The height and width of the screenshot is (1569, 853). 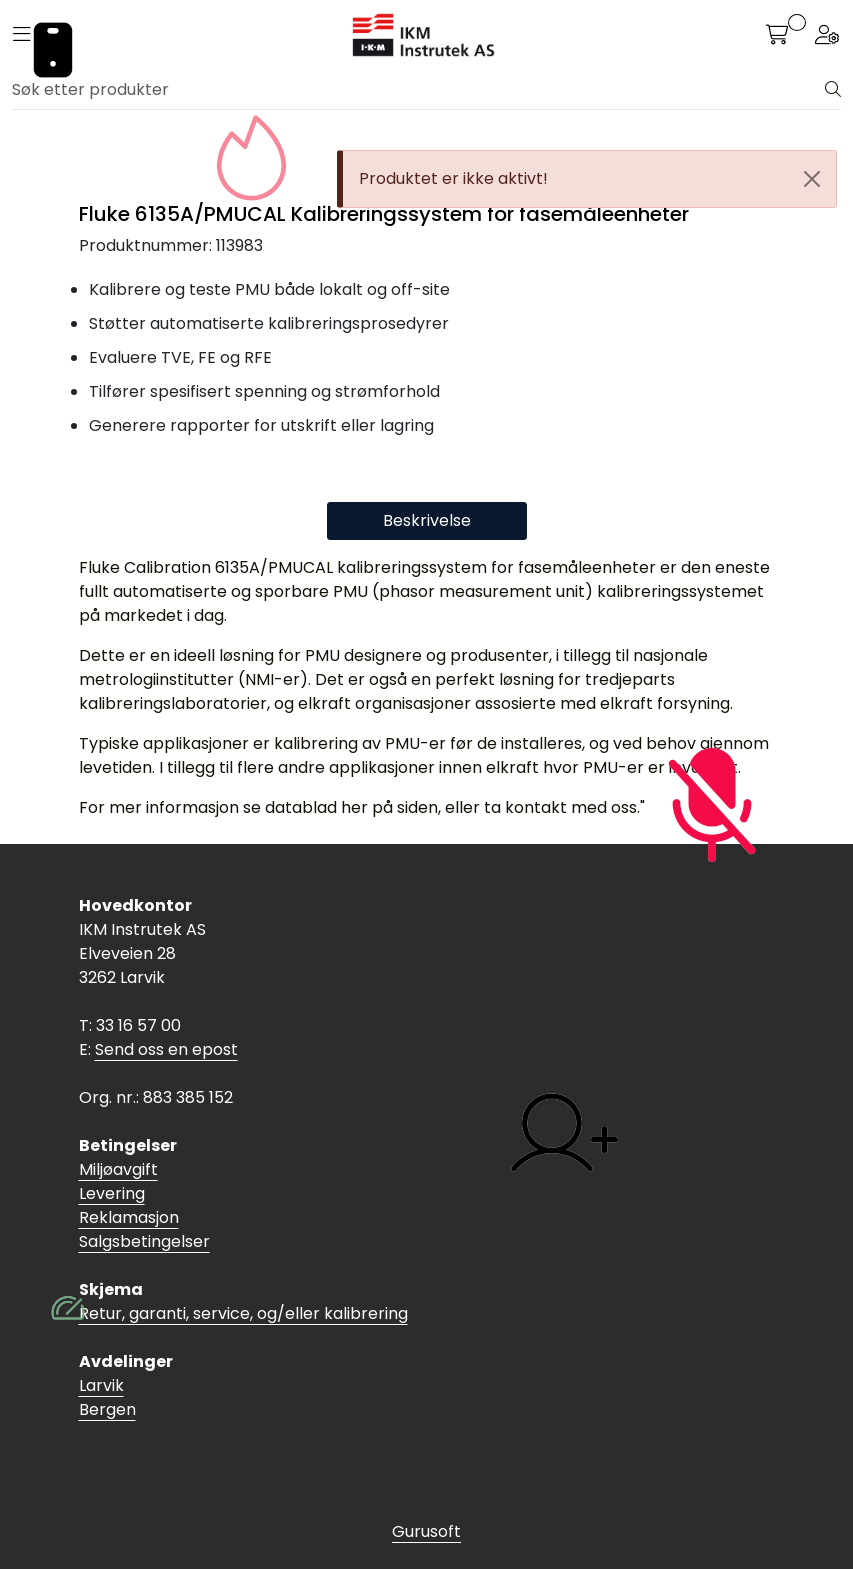 I want to click on mute your microphone, so click(x=712, y=803).